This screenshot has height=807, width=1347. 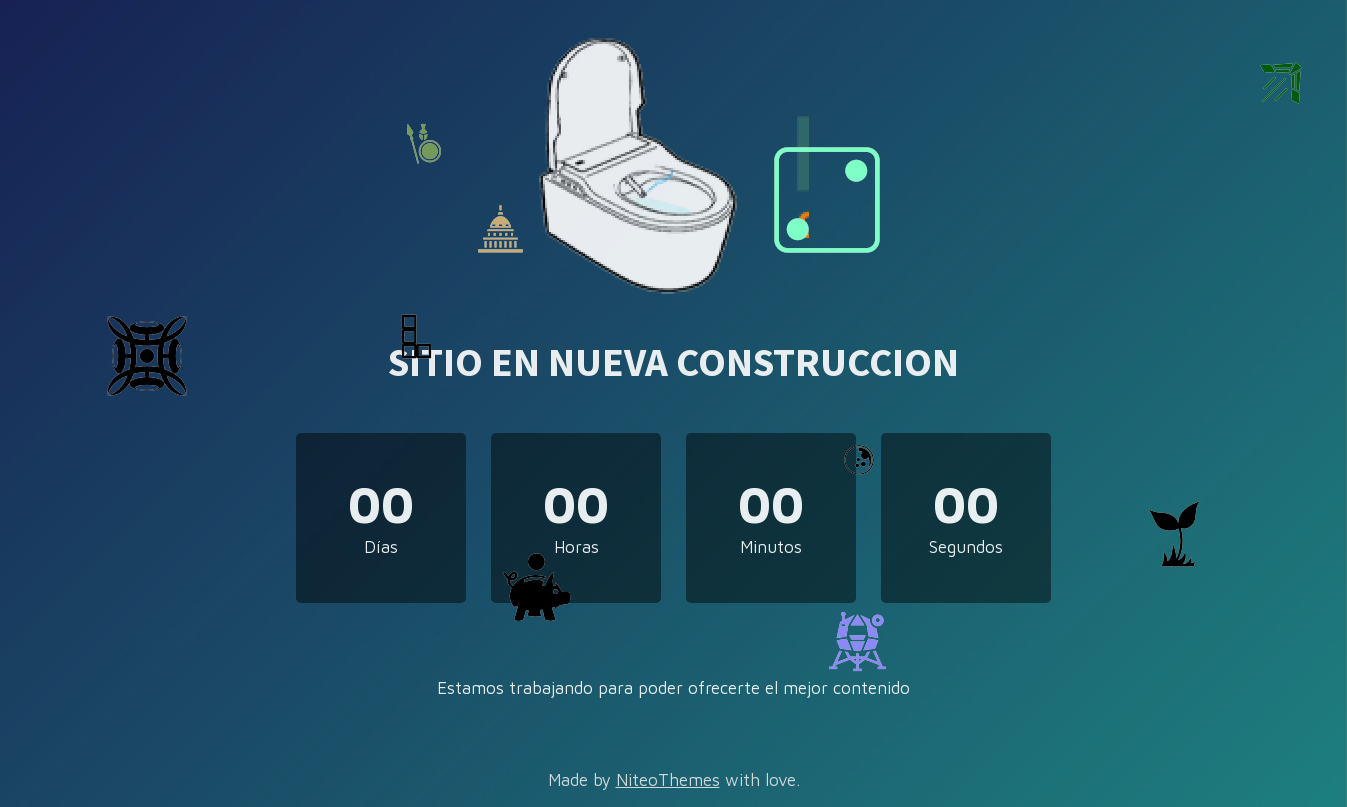 I want to click on indicates an L-shaped tetromino piece in a puzzle game, so click(x=416, y=336).